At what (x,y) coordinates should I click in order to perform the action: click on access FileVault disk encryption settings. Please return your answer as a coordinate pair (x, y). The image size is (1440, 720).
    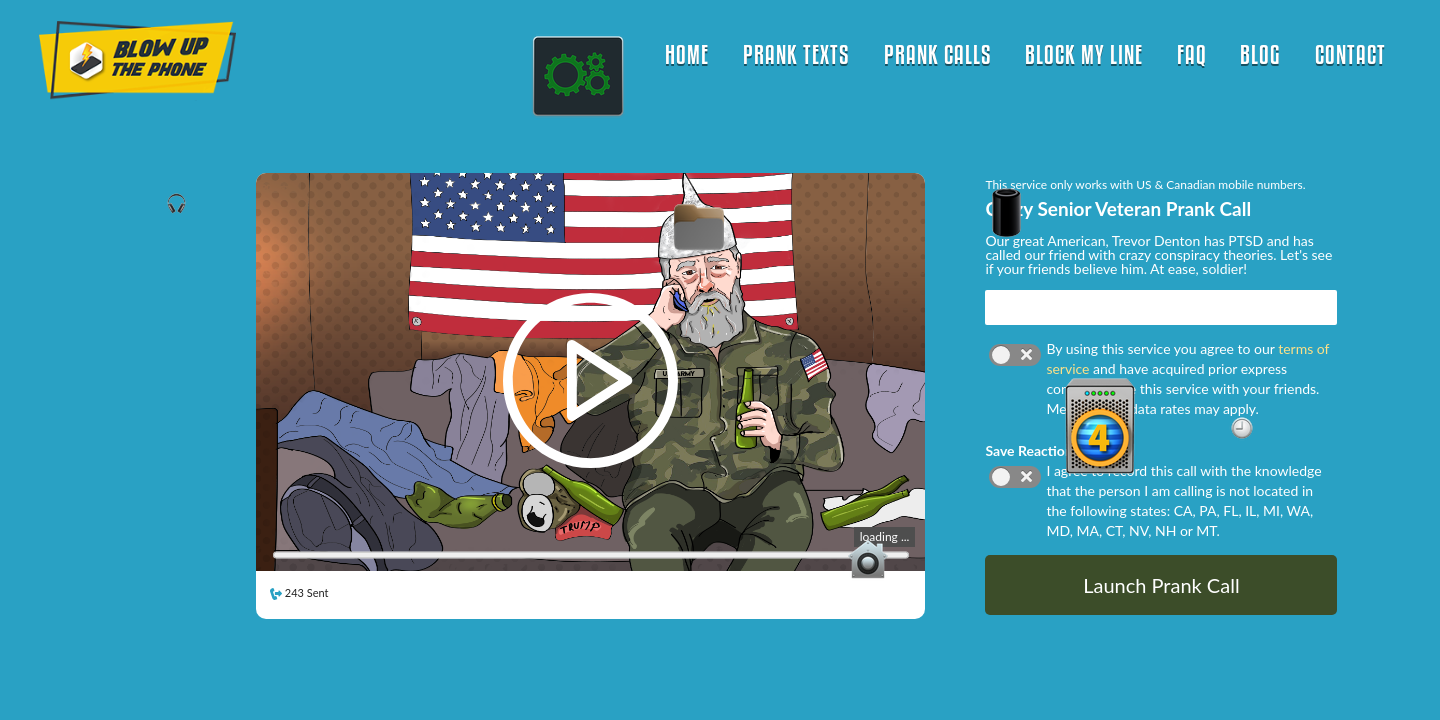
    Looking at the image, I should click on (868, 559).